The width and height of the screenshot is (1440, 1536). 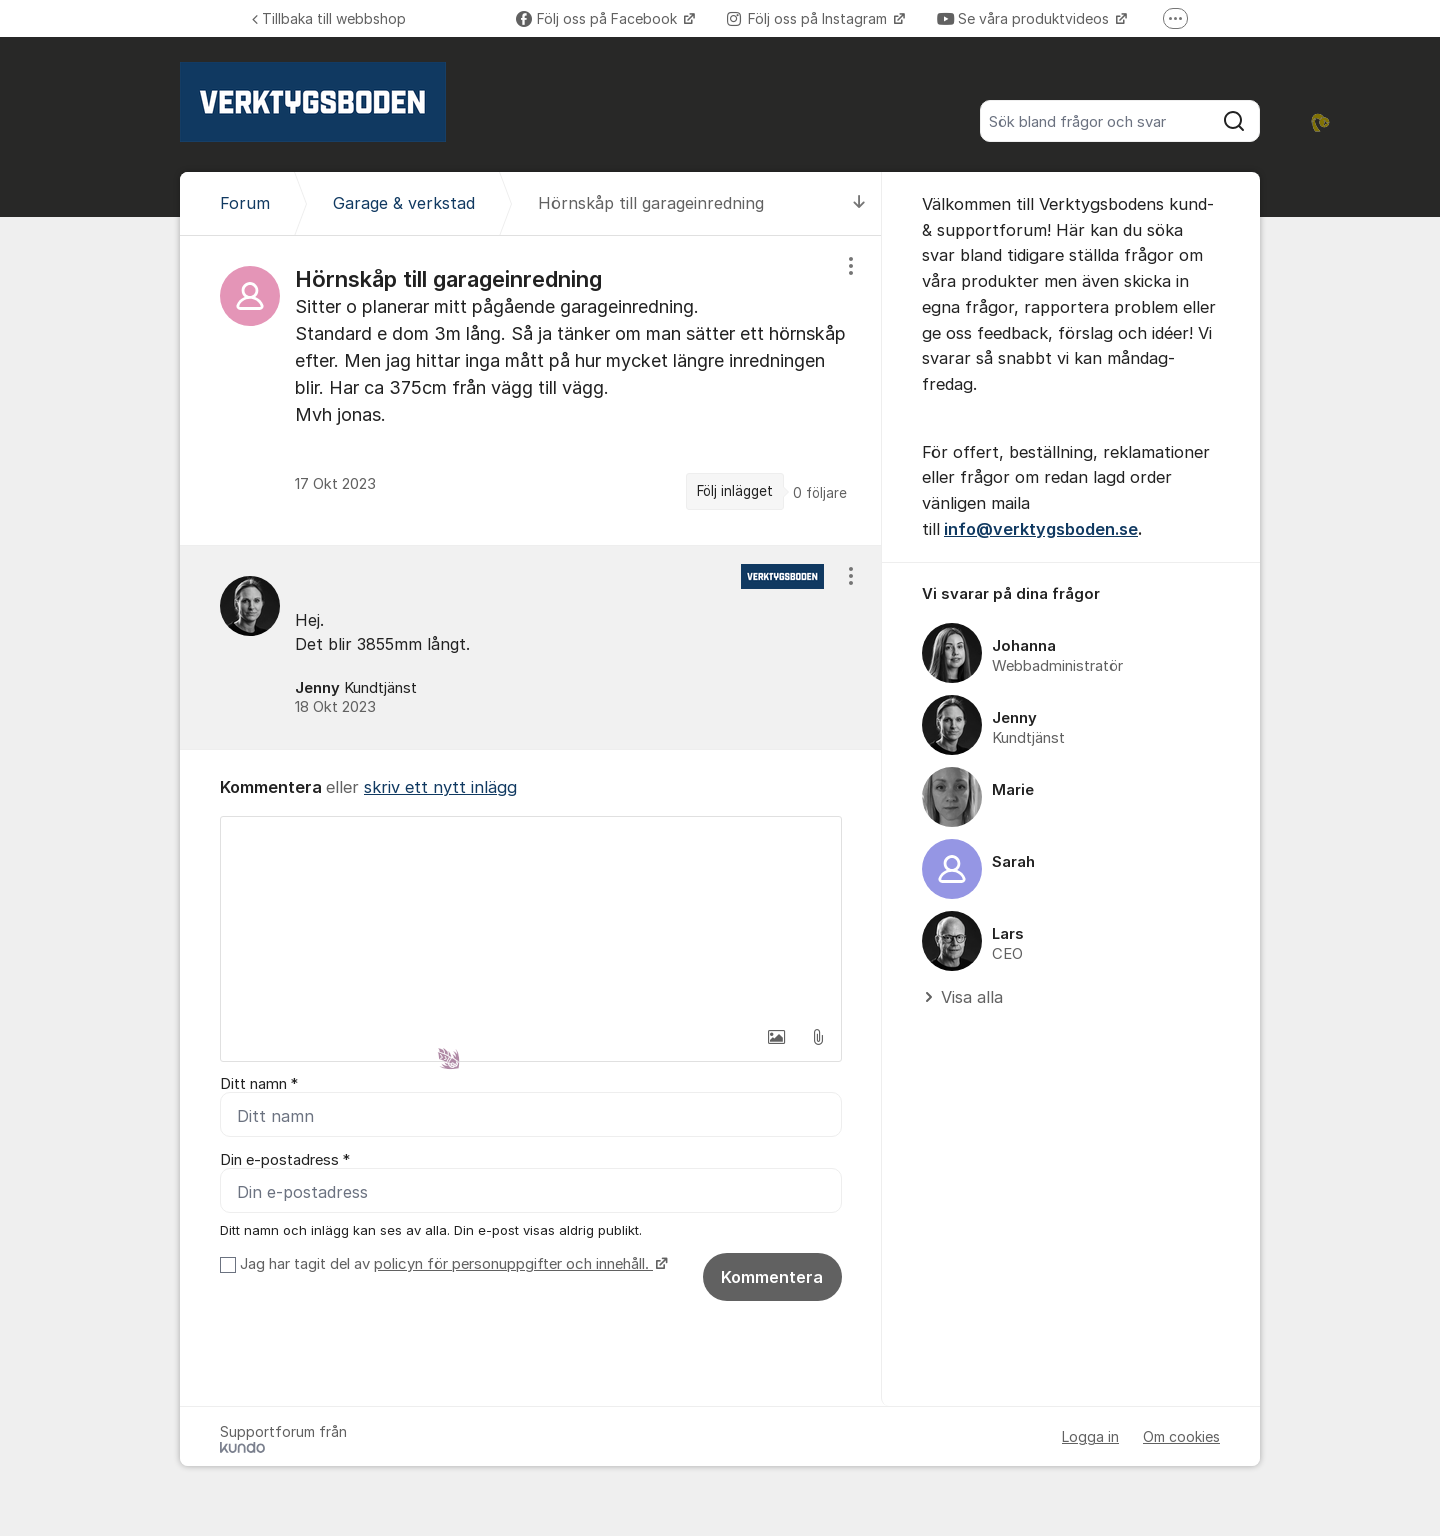 I want to click on activate armor-piercing attack ability, so click(x=448, y=1058).